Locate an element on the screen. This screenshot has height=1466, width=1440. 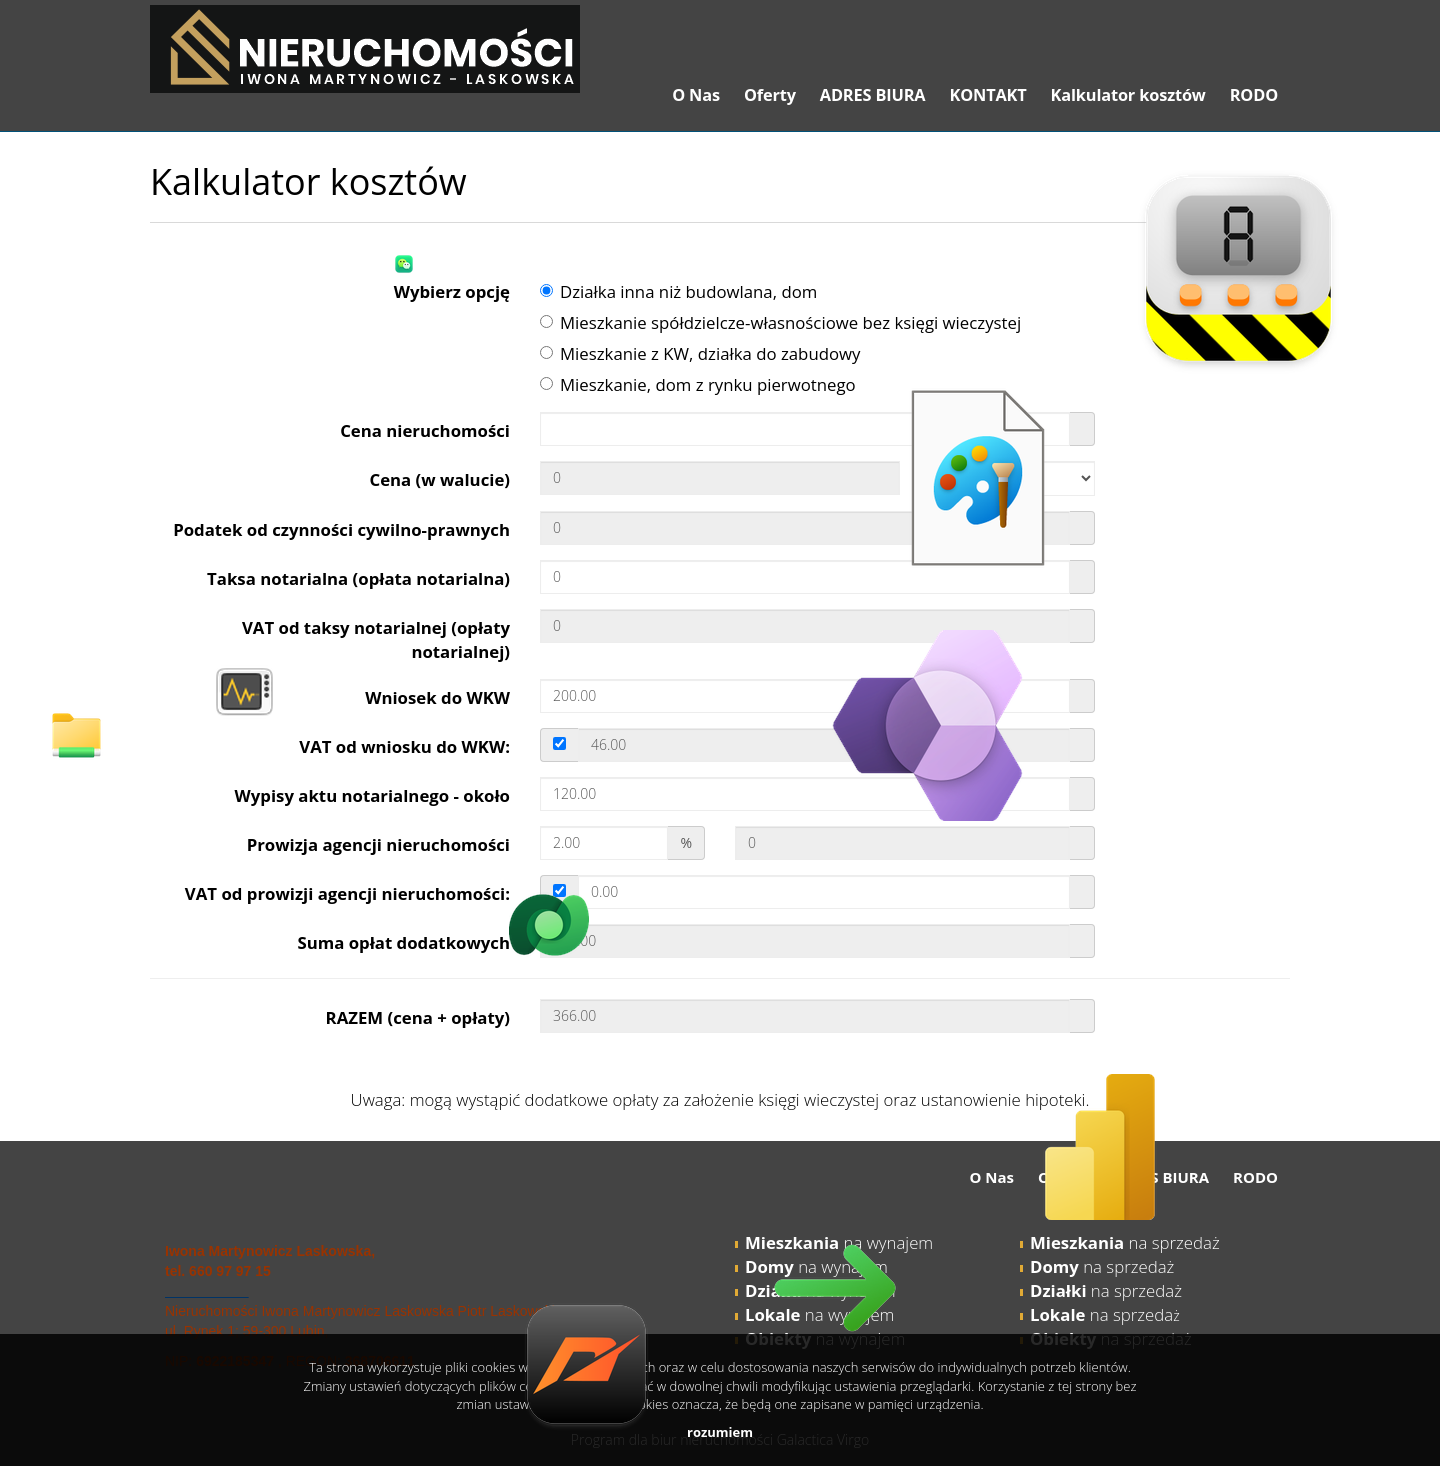
open the microsoft store app is located at coordinates (927, 725).